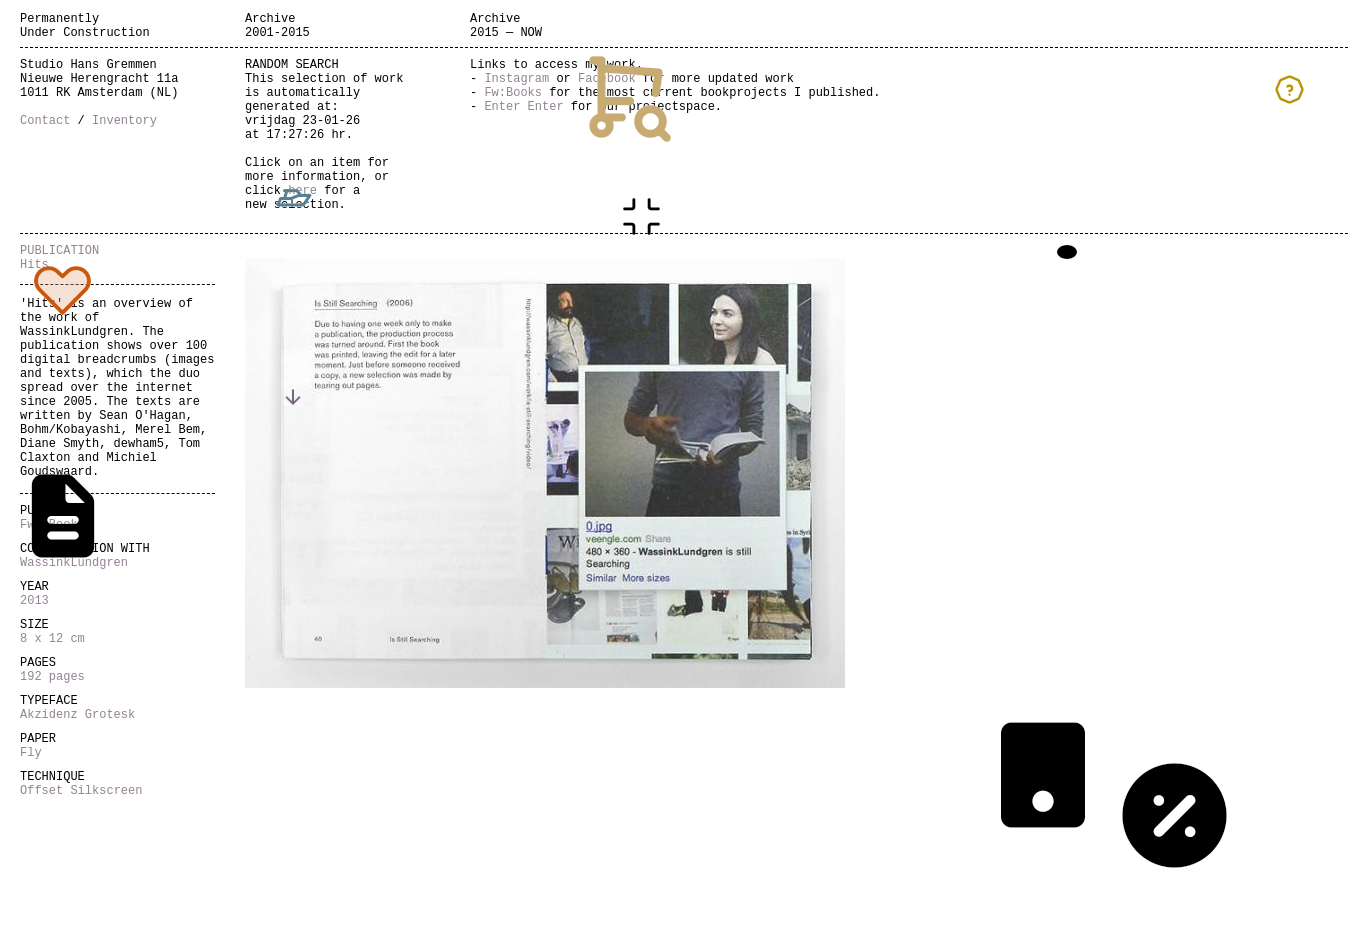  I want to click on view discount or percentage-based promotion, so click(1174, 815).